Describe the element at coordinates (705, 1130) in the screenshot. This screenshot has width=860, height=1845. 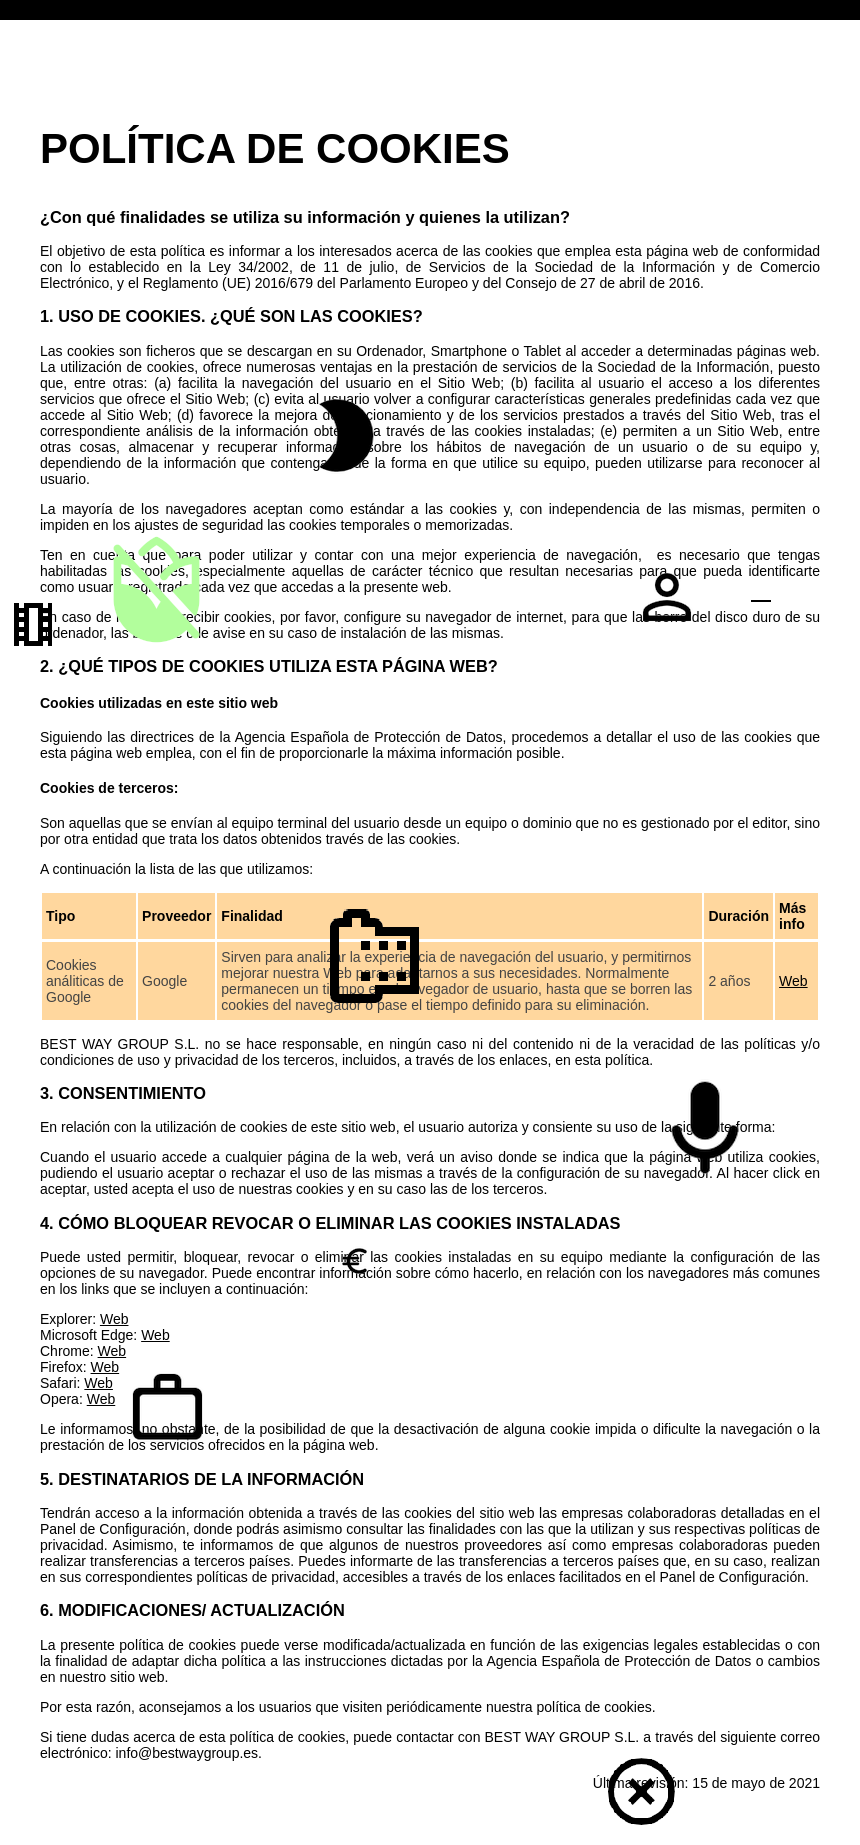
I see `tap to start voice recording` at that location.